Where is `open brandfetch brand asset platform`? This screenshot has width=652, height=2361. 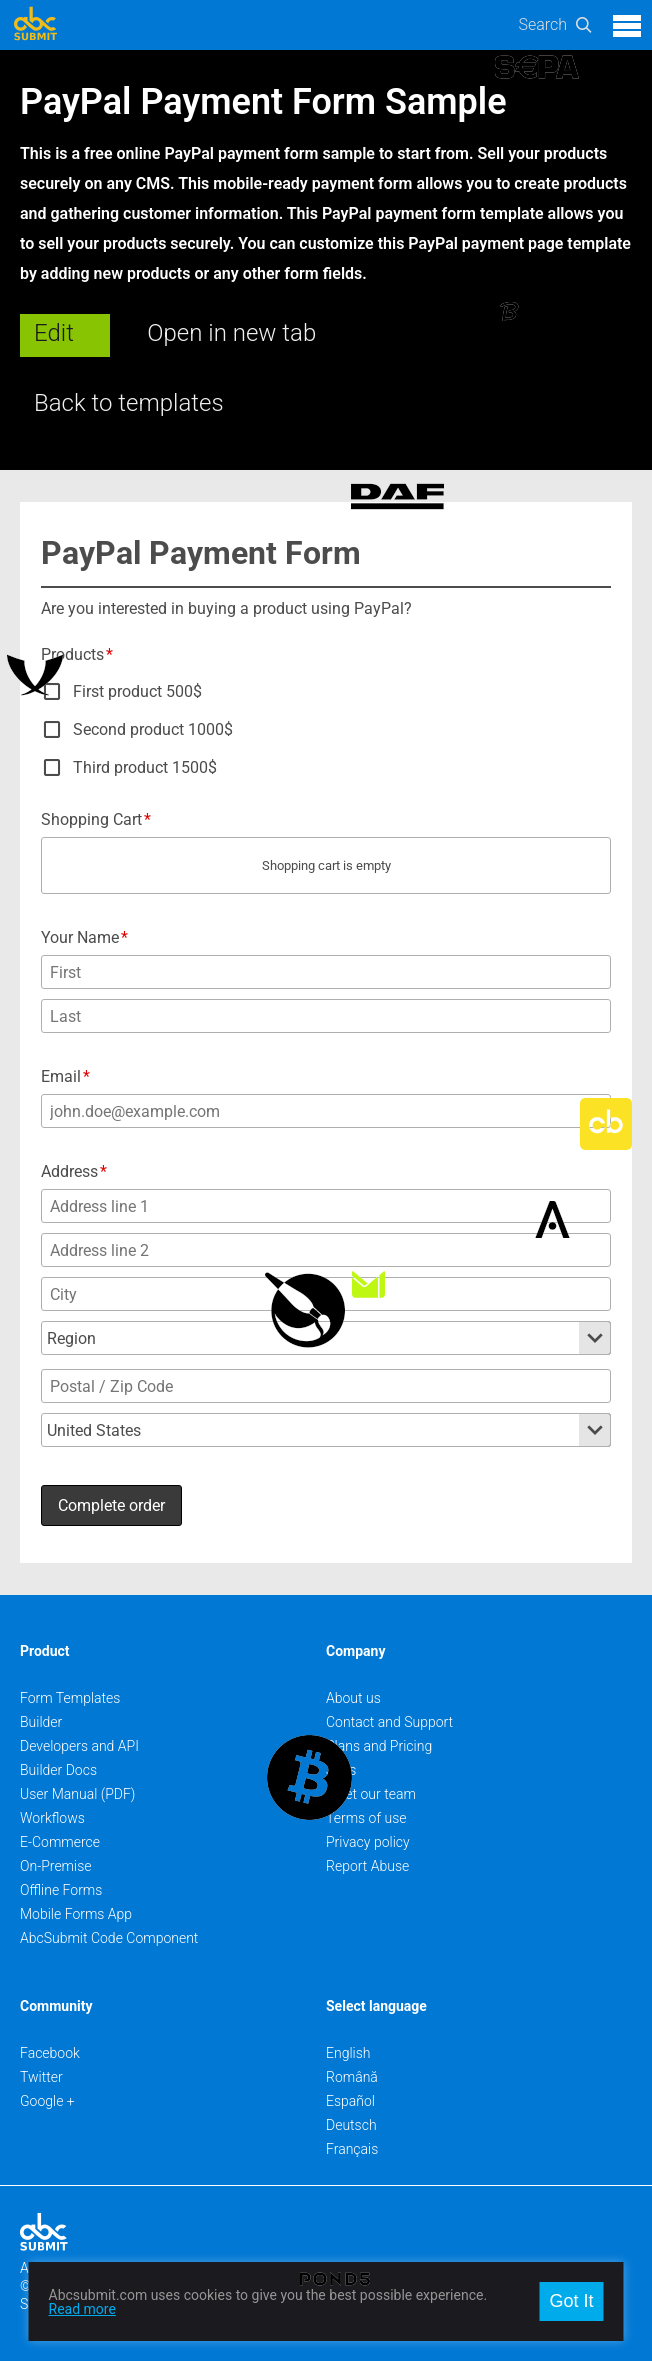 open brandfetch brand asset platform is located at coordinates (509, 311).